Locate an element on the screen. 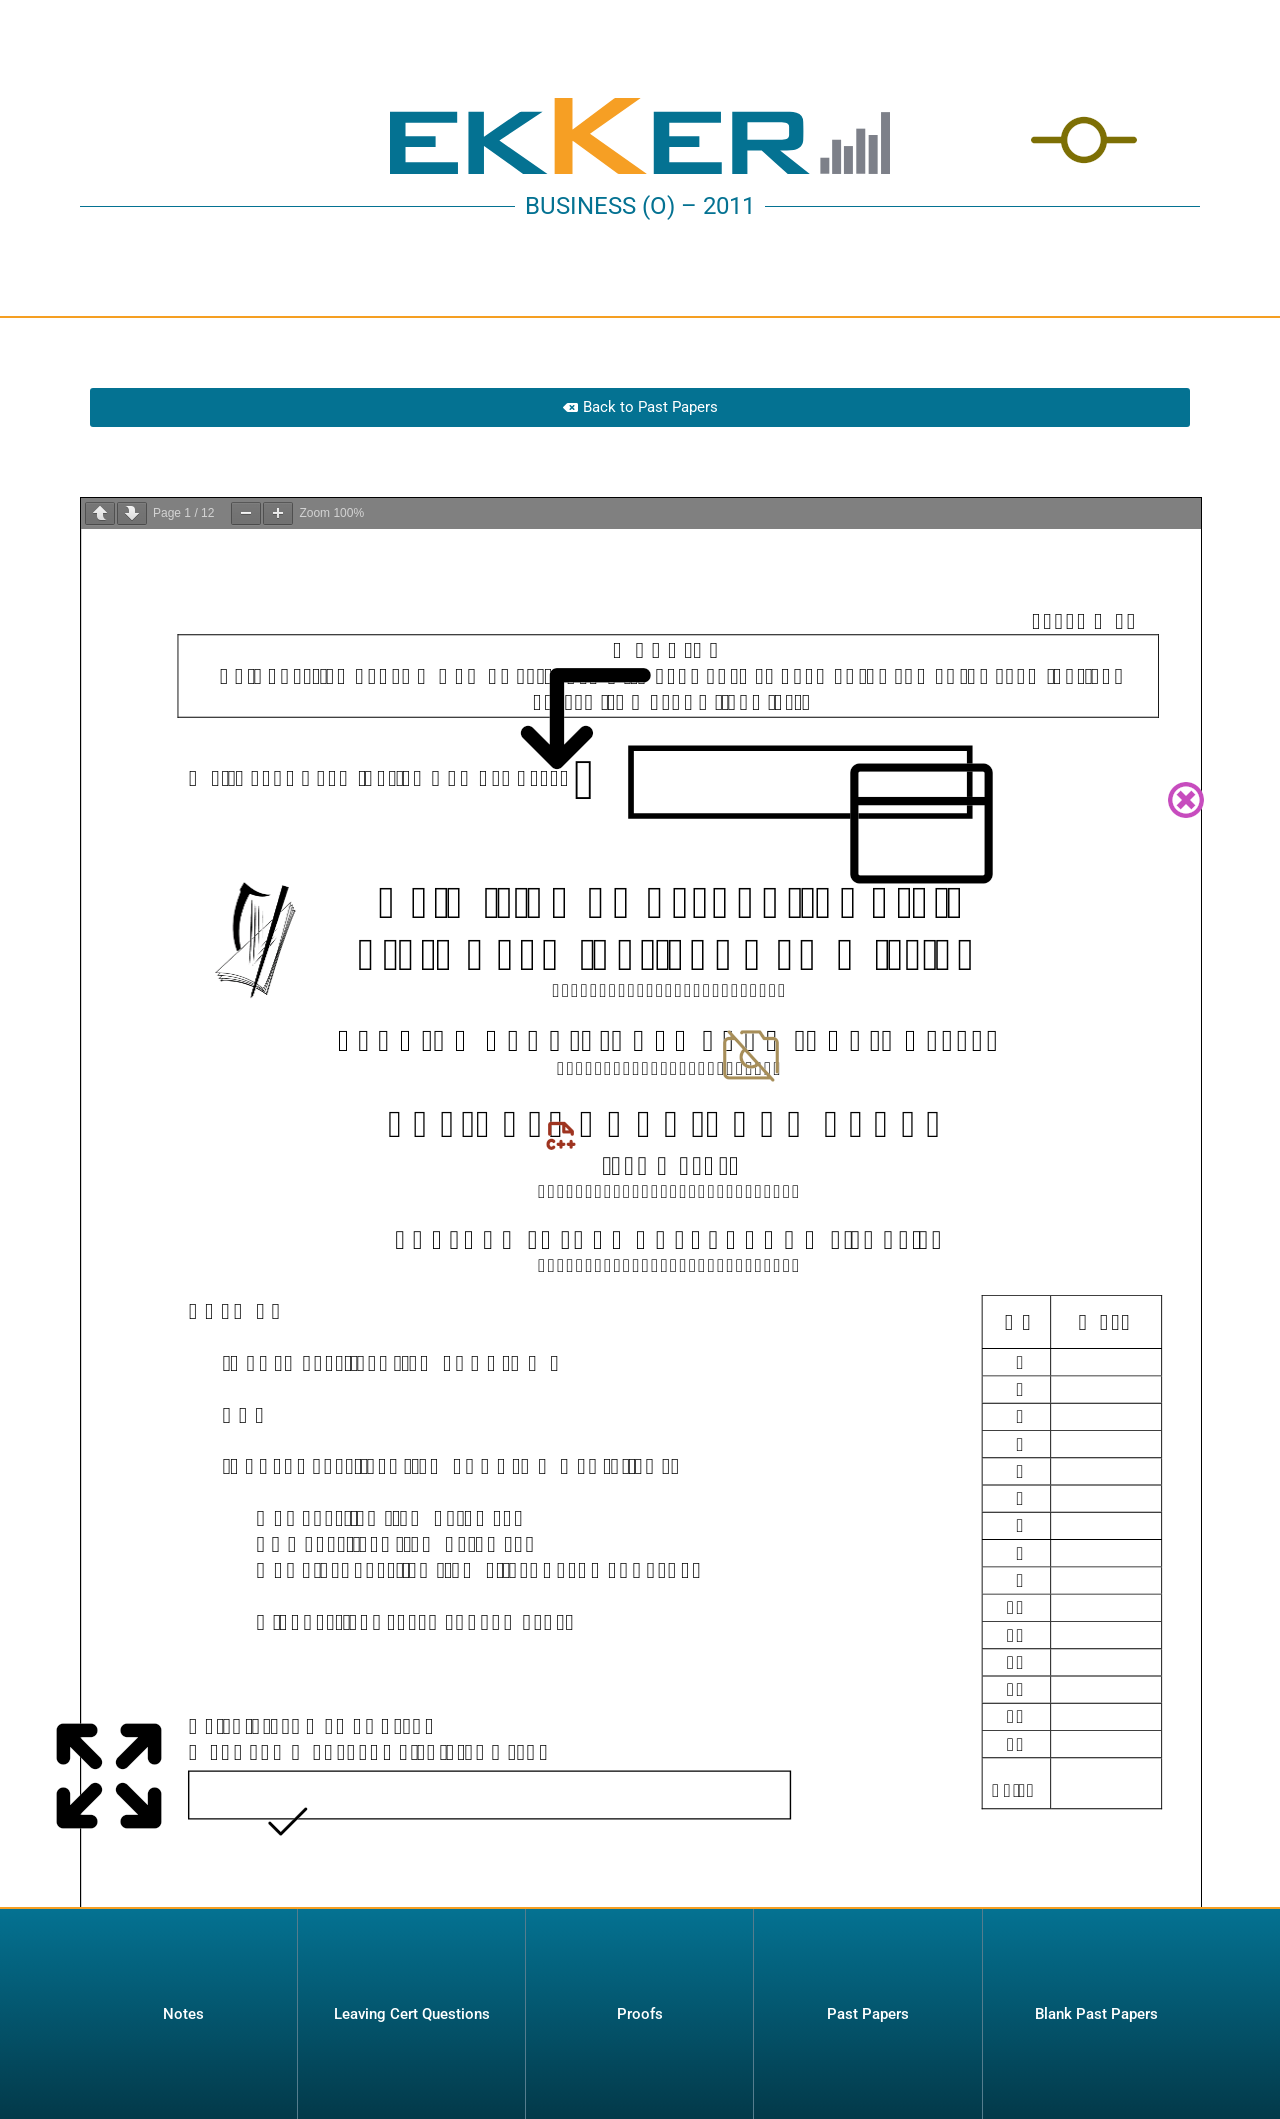 The image size is (1280, 2119). navigate back and down in a menu hierarchy is located at coordinates (581, 709).